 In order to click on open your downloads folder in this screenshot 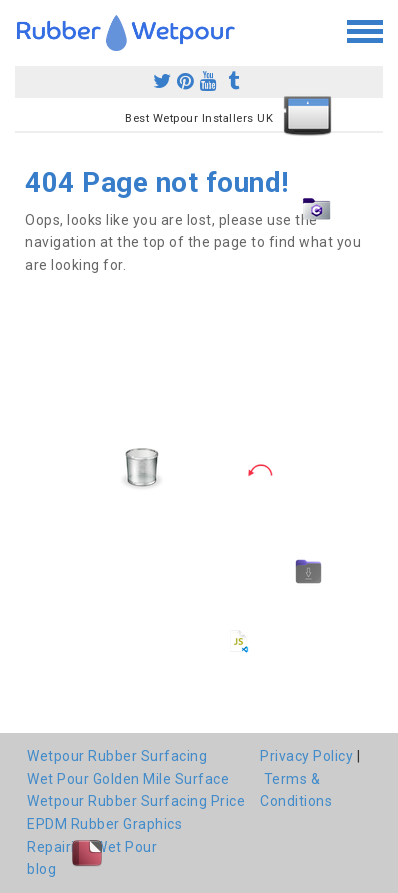, I will do `click(308, 571)`.